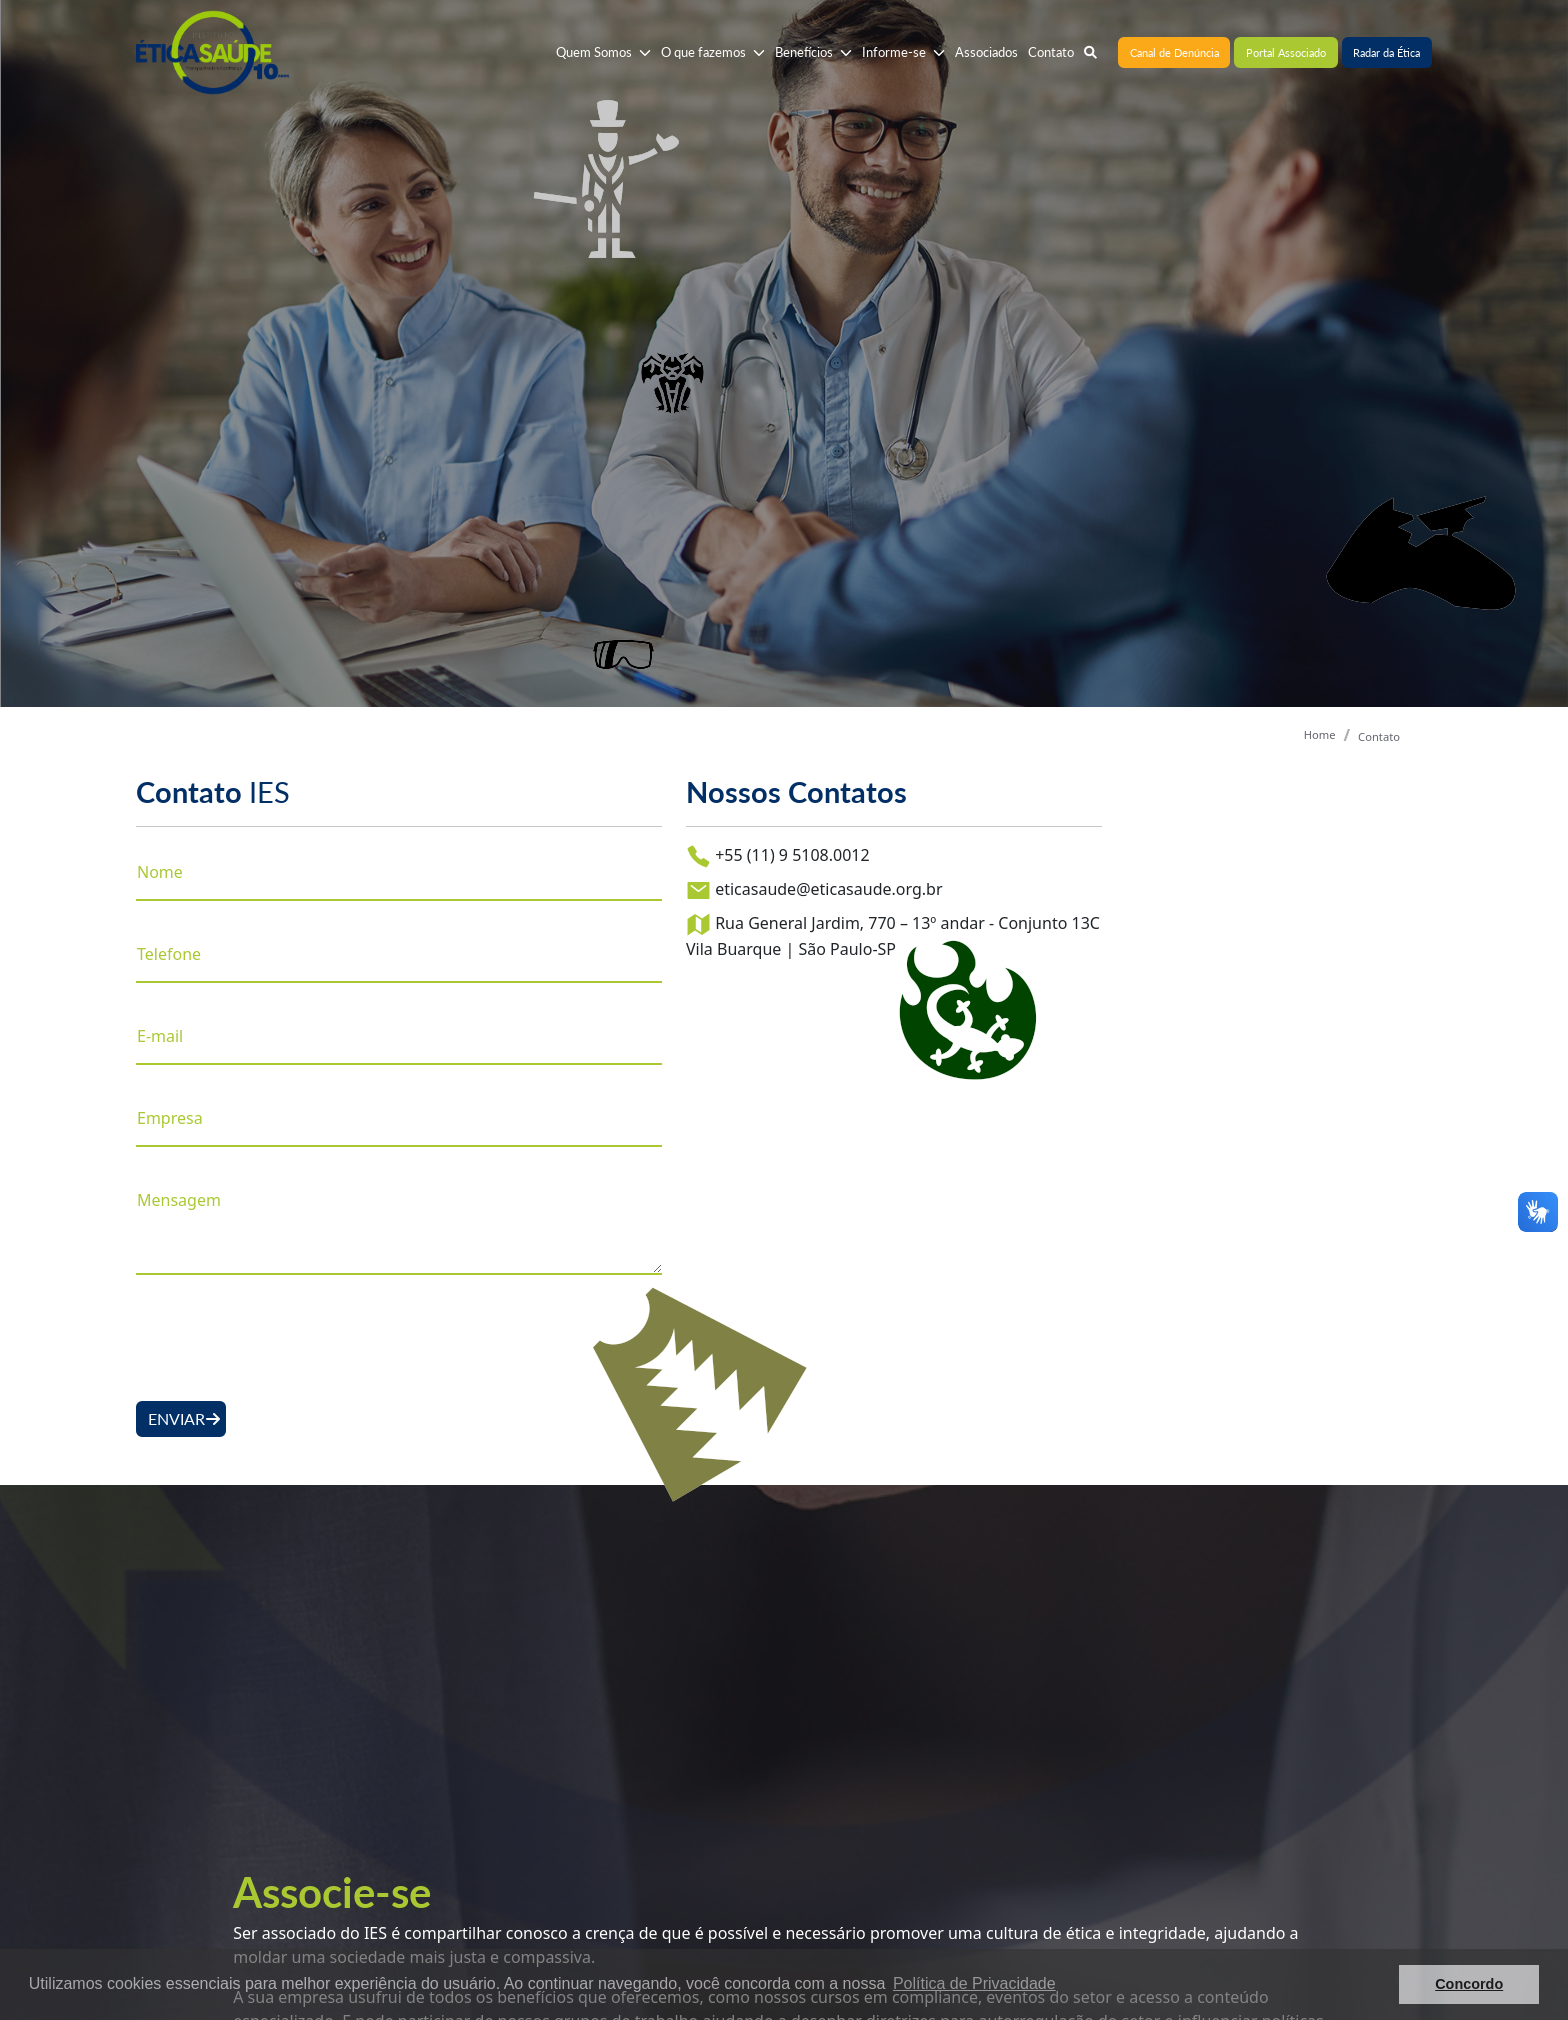 Image resolution: width=1568 pixels, height=2020 pixels. I want to click on fire element or flame-type creature in a game, so click(964, 1008).